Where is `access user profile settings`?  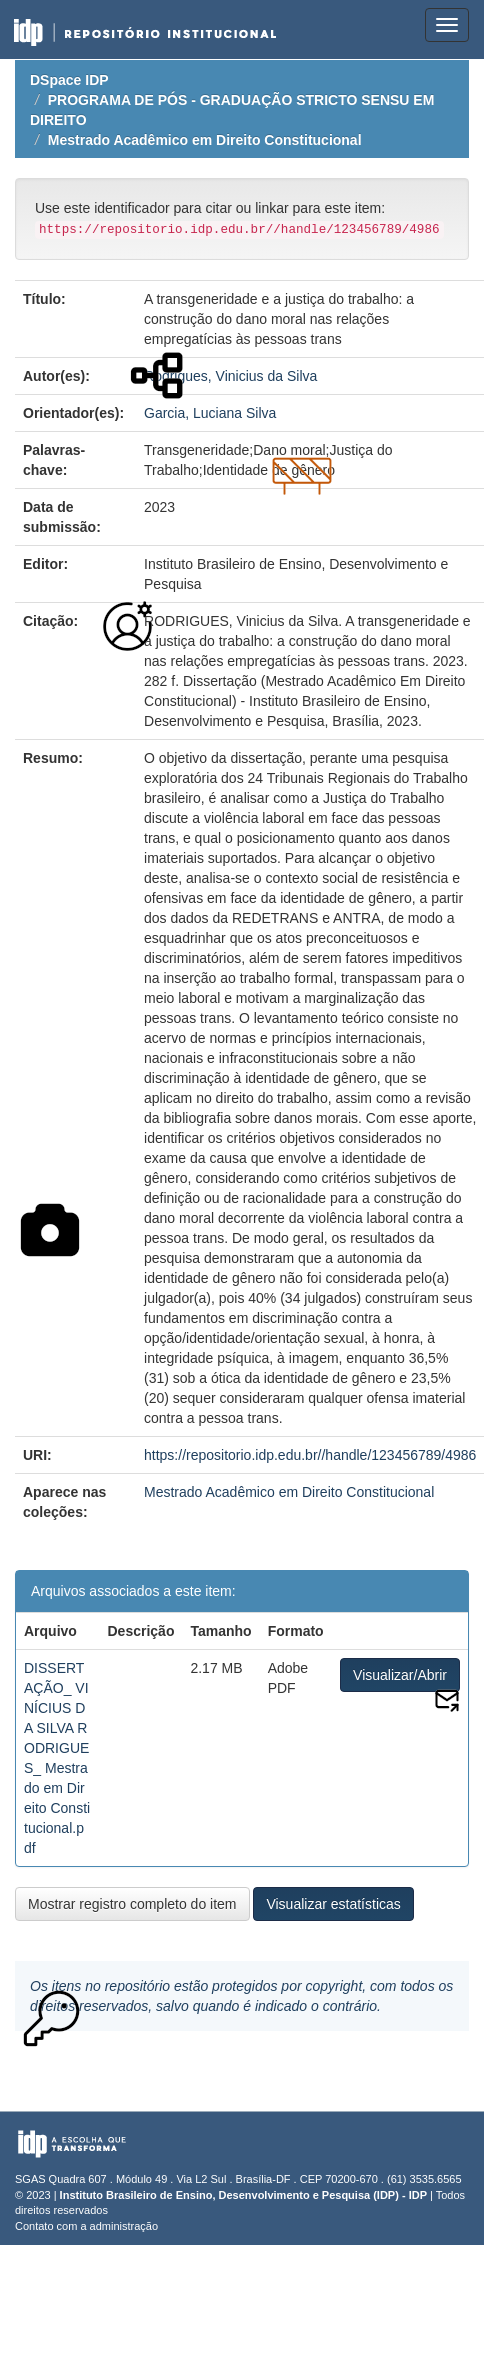
access user profile settings is located at coordinates (127, 626).